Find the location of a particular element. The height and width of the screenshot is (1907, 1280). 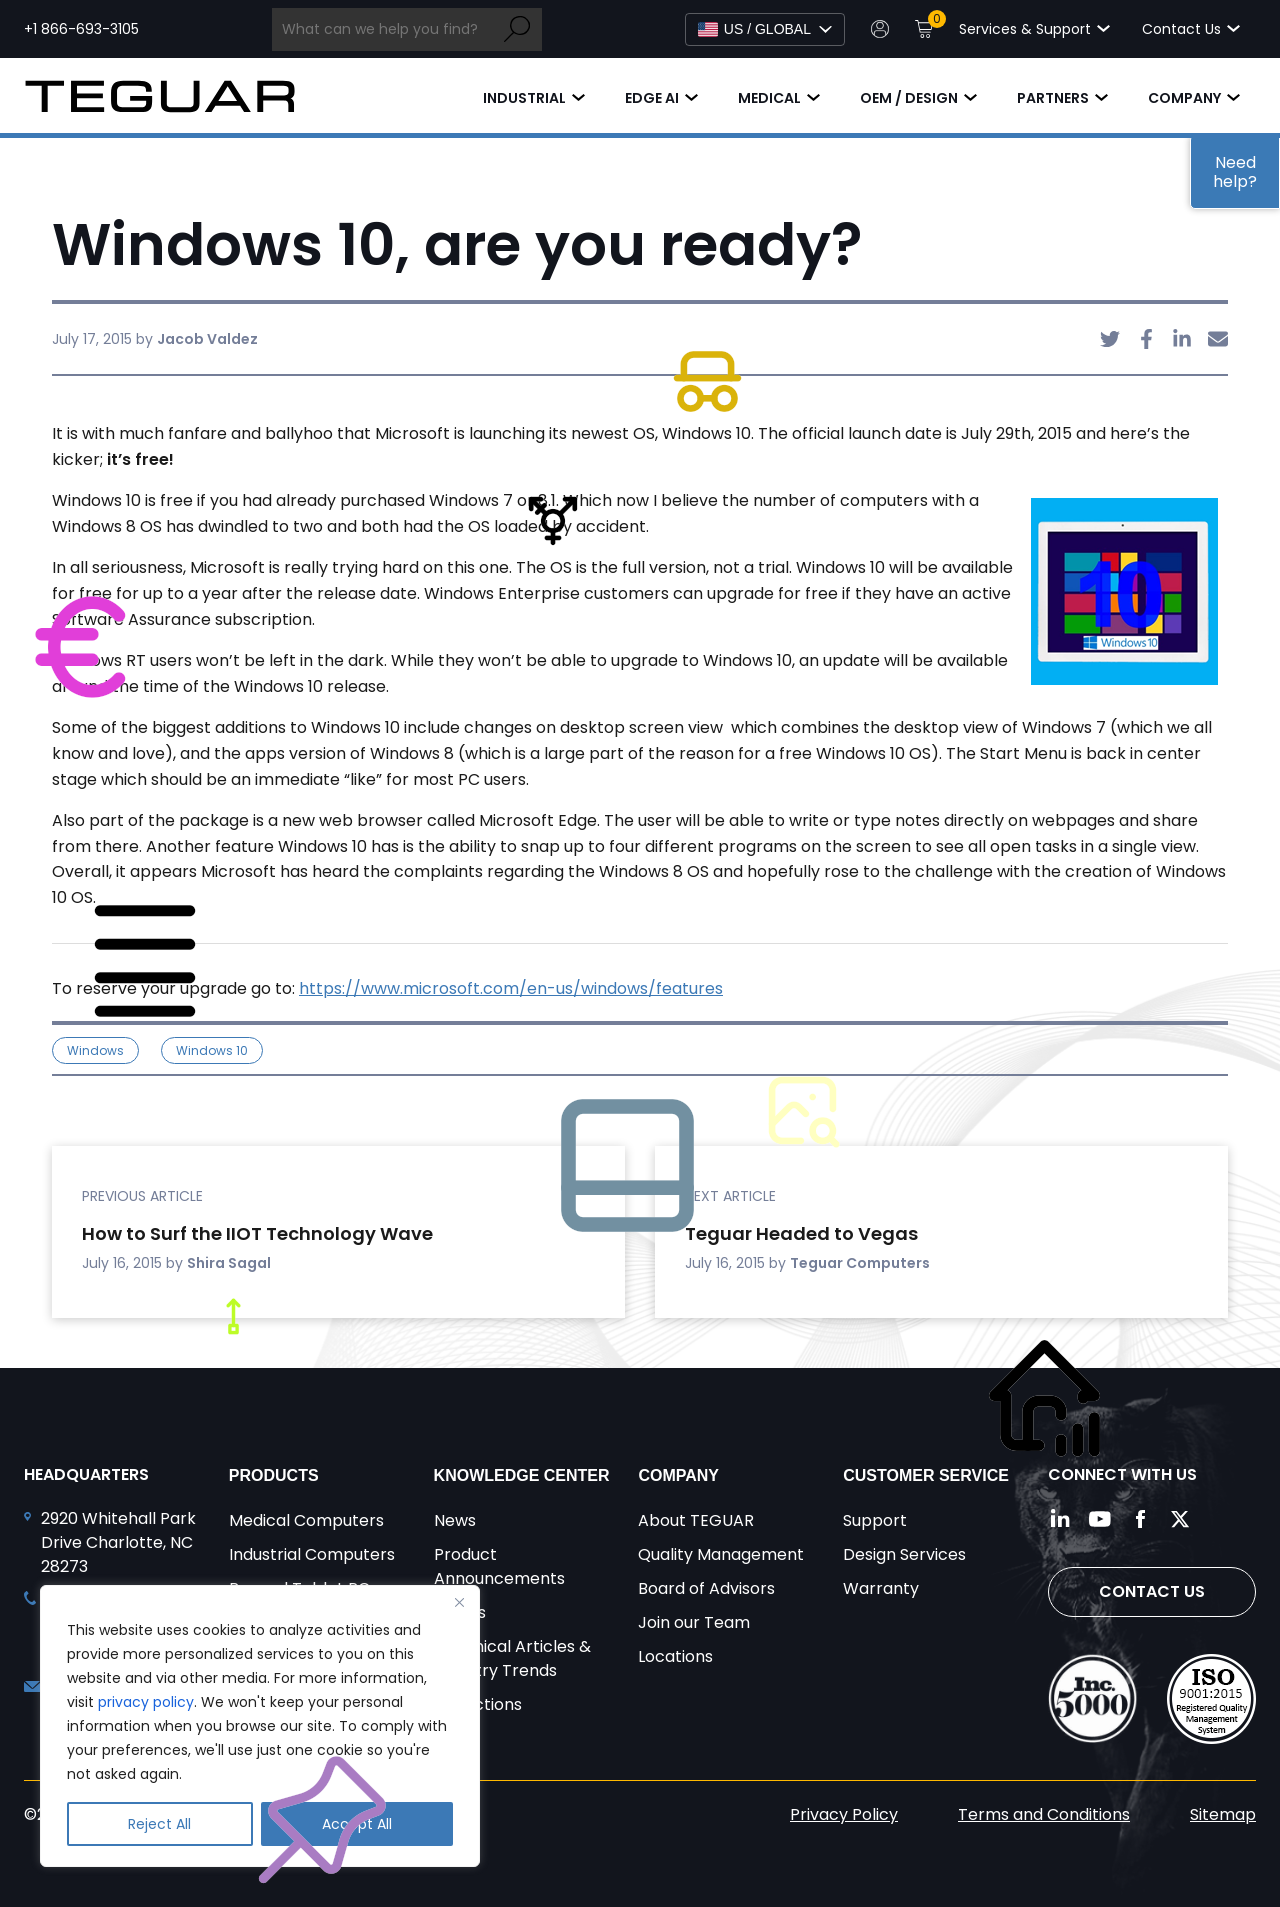

toggle bottom navigation bar visibility is located at coordinates (627, 1165).